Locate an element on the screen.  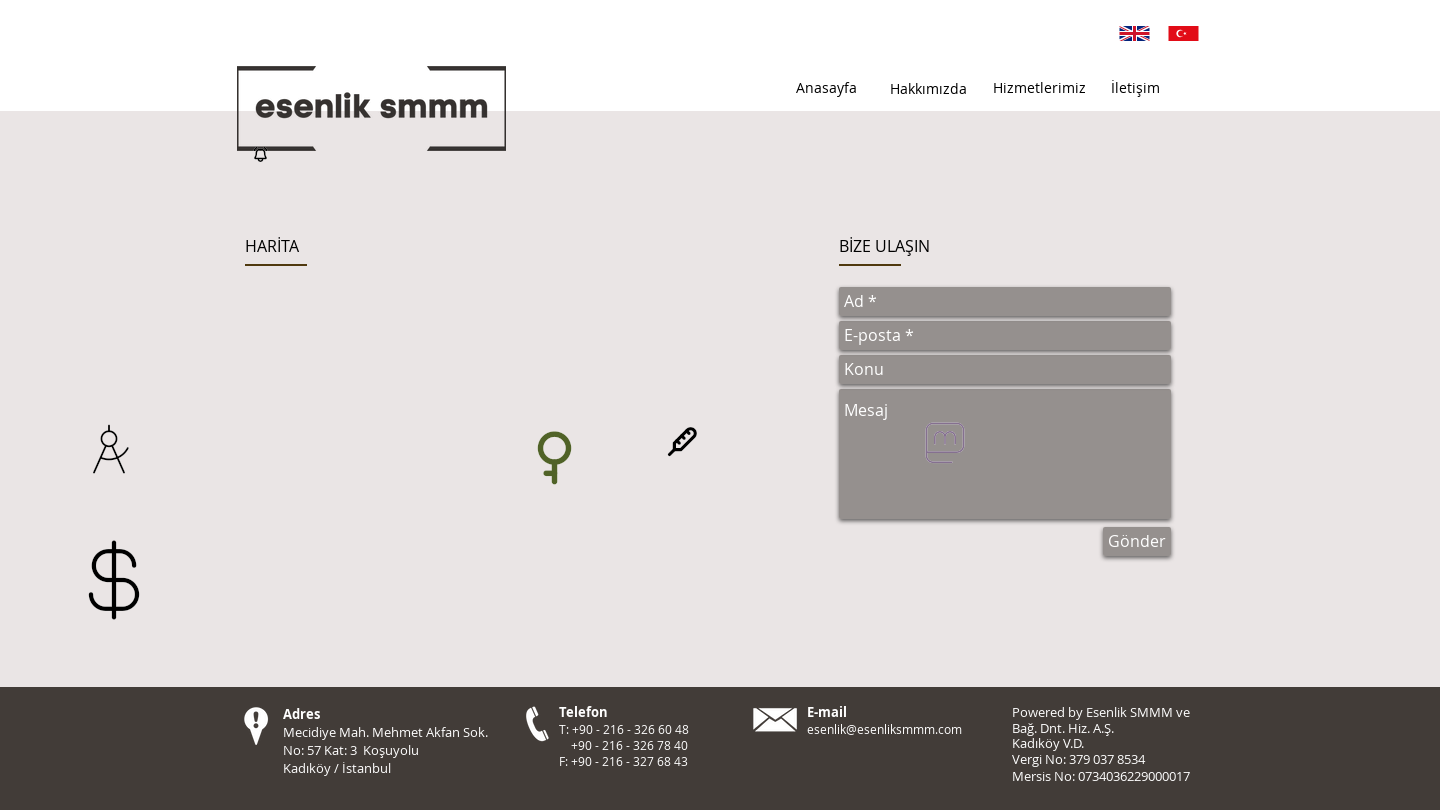
view account balance or financial information is located at coordinates (114, 580).